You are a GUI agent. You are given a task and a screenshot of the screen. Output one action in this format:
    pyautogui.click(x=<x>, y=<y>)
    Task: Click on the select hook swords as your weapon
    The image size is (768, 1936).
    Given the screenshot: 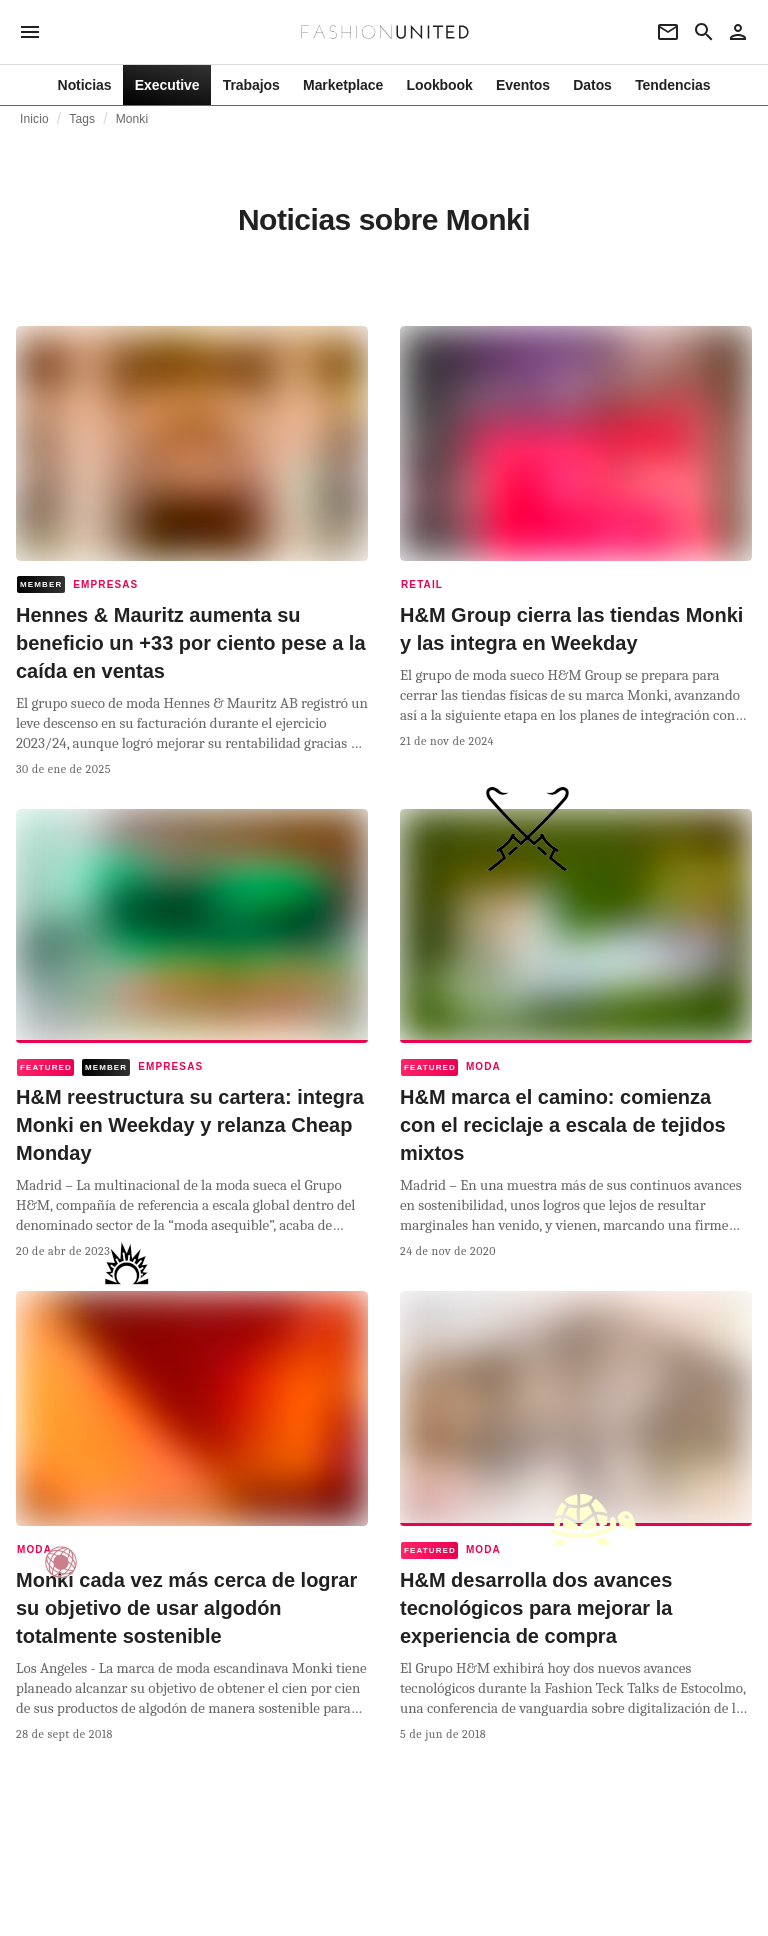 What is the action you would take?
    pyautogui.click(x=527, y=829)
    